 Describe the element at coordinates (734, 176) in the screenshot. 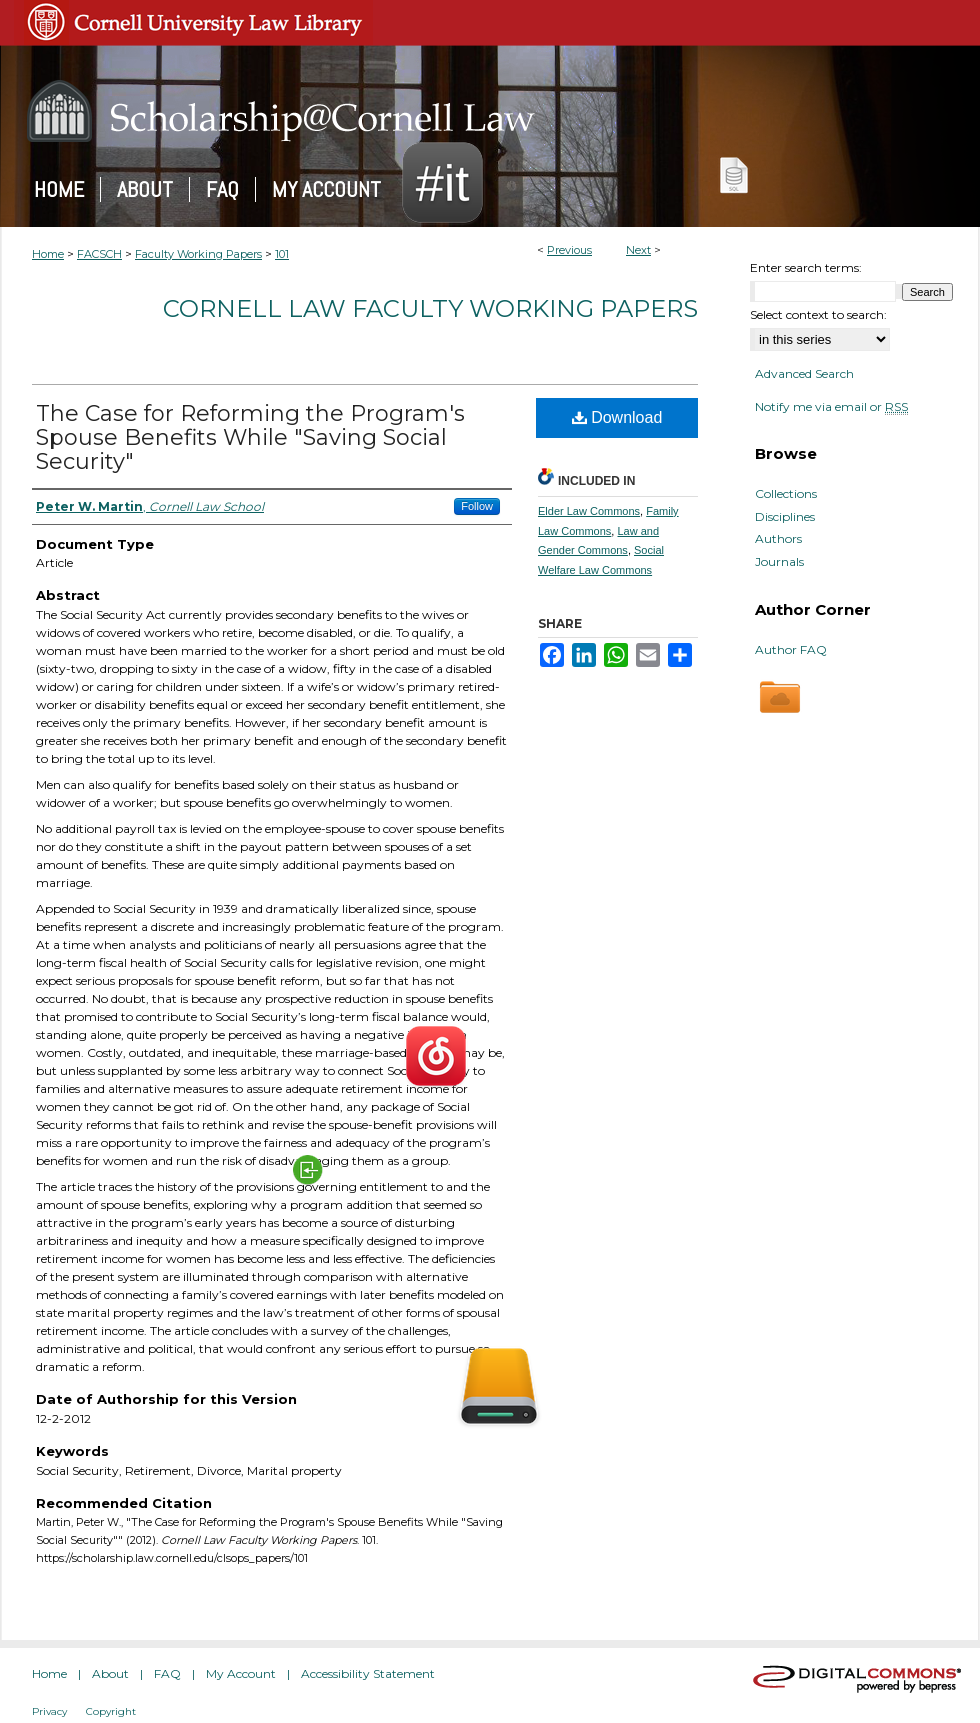

I see `an SQL database file` at that location.